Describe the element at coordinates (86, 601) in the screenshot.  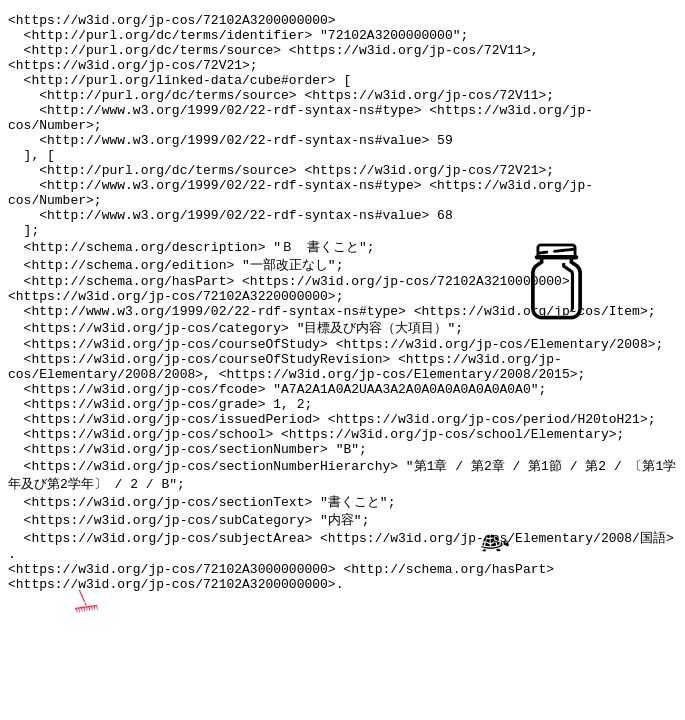
I see `access gardening tools or yard work features` at that location.